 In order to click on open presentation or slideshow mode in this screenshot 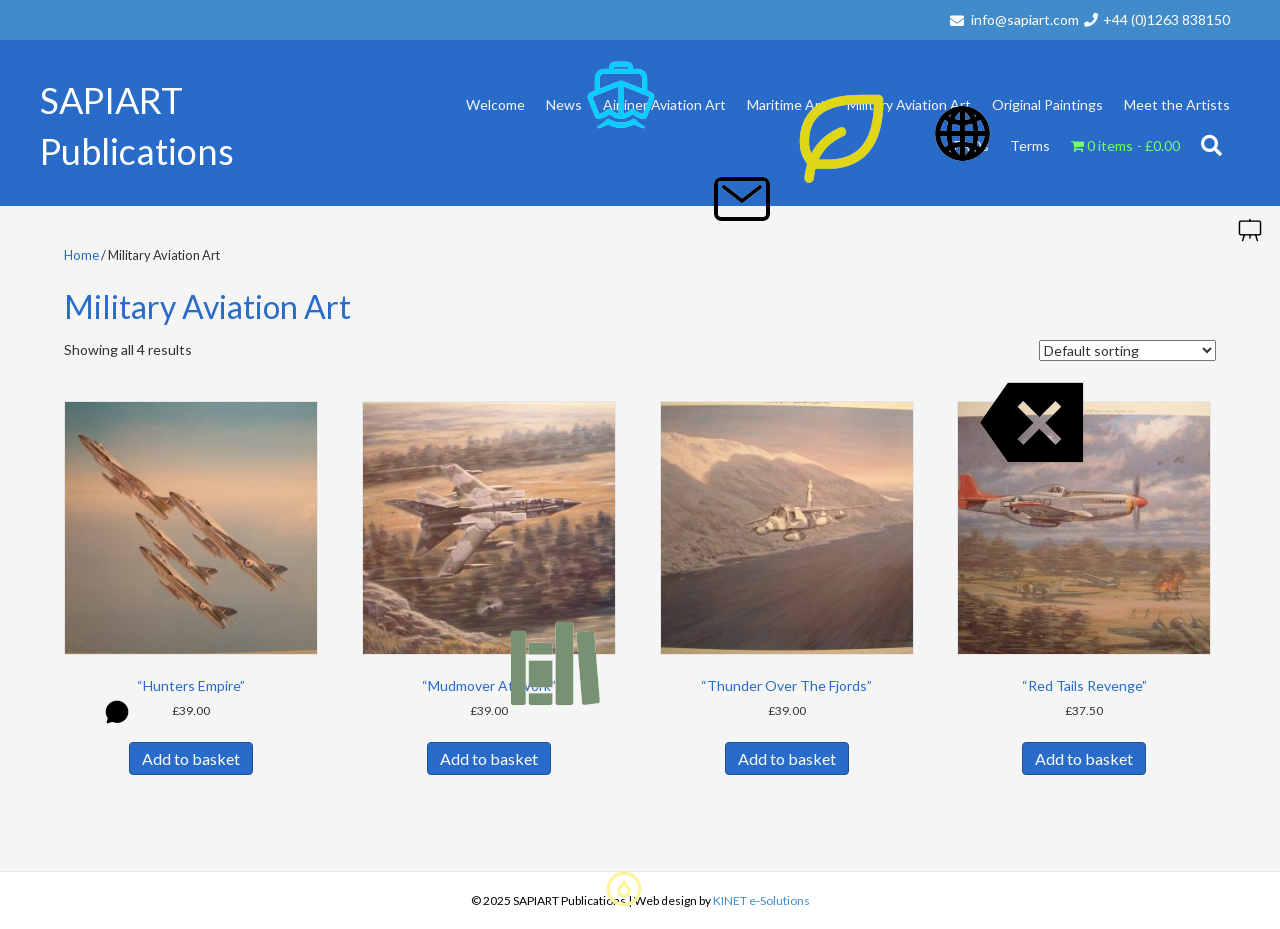, I will do `click(1250, 230)`.